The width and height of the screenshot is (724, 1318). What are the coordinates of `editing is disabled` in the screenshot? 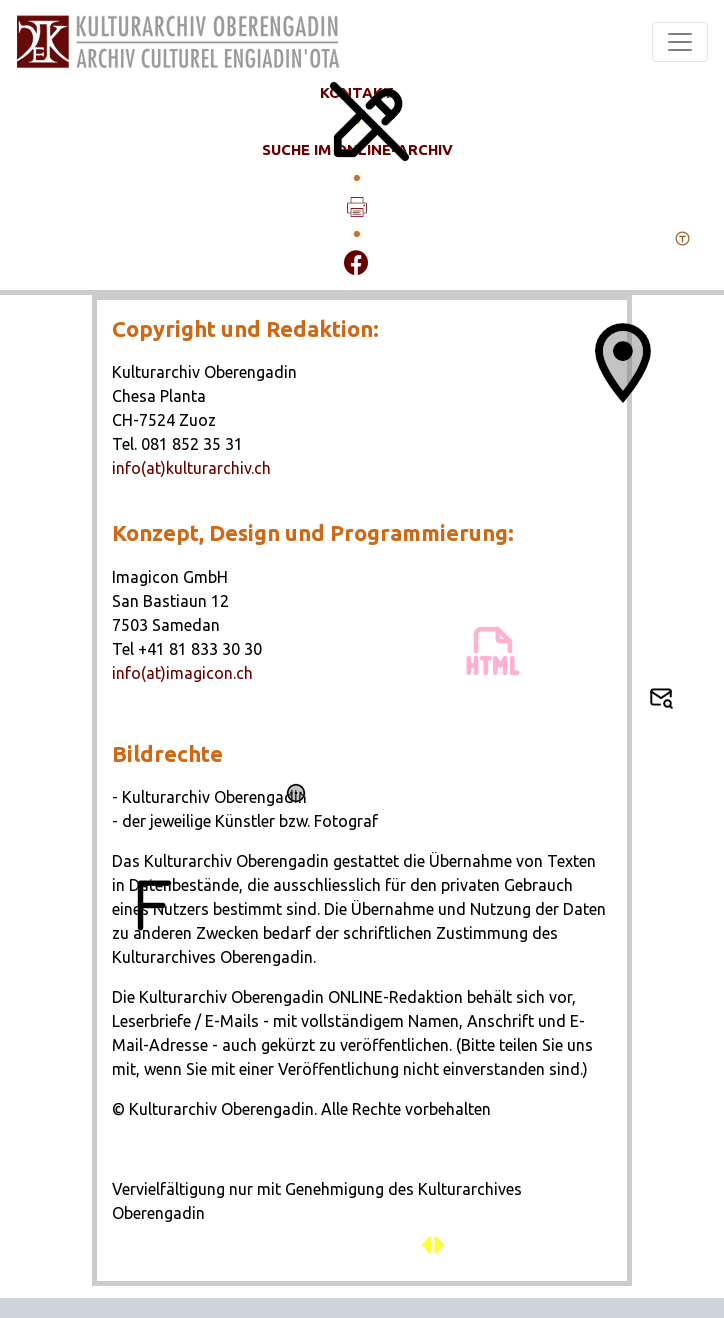 It's located at (369, 121).